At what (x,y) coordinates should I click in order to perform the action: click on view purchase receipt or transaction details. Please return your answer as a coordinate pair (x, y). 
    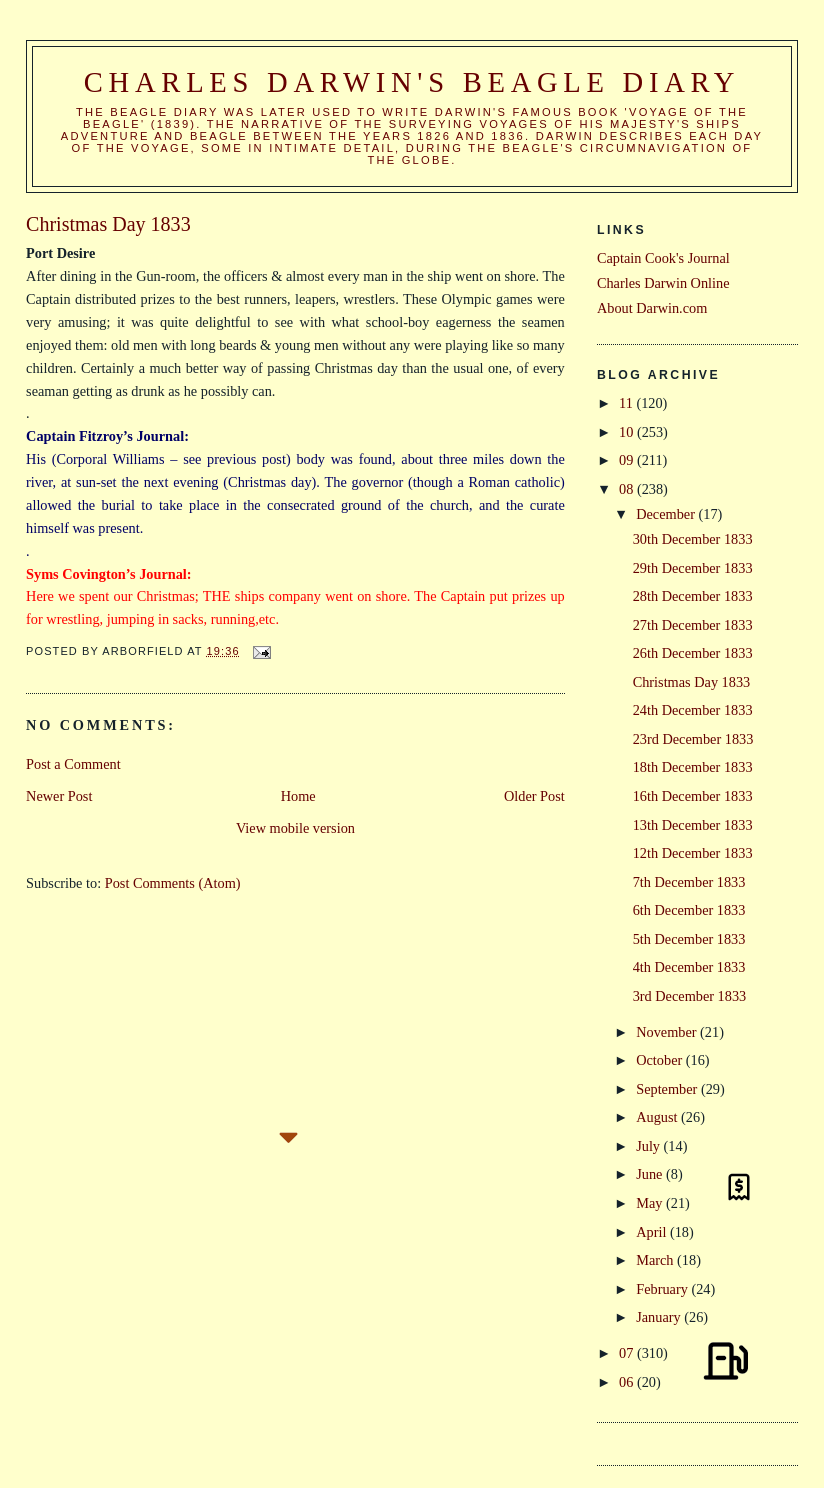
    Looking at the image, I should click on (739, 1187).